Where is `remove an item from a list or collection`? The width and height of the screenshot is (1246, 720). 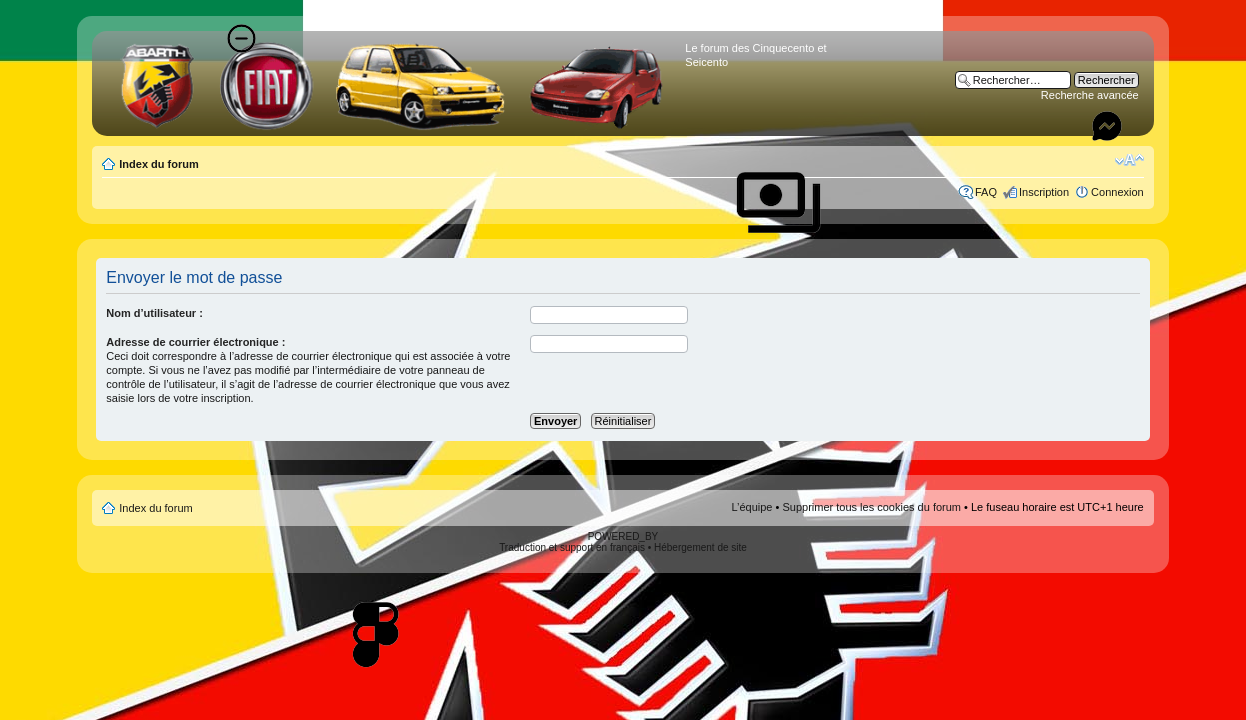 remove an item from a list or collection is located at coordinates (241, 38).